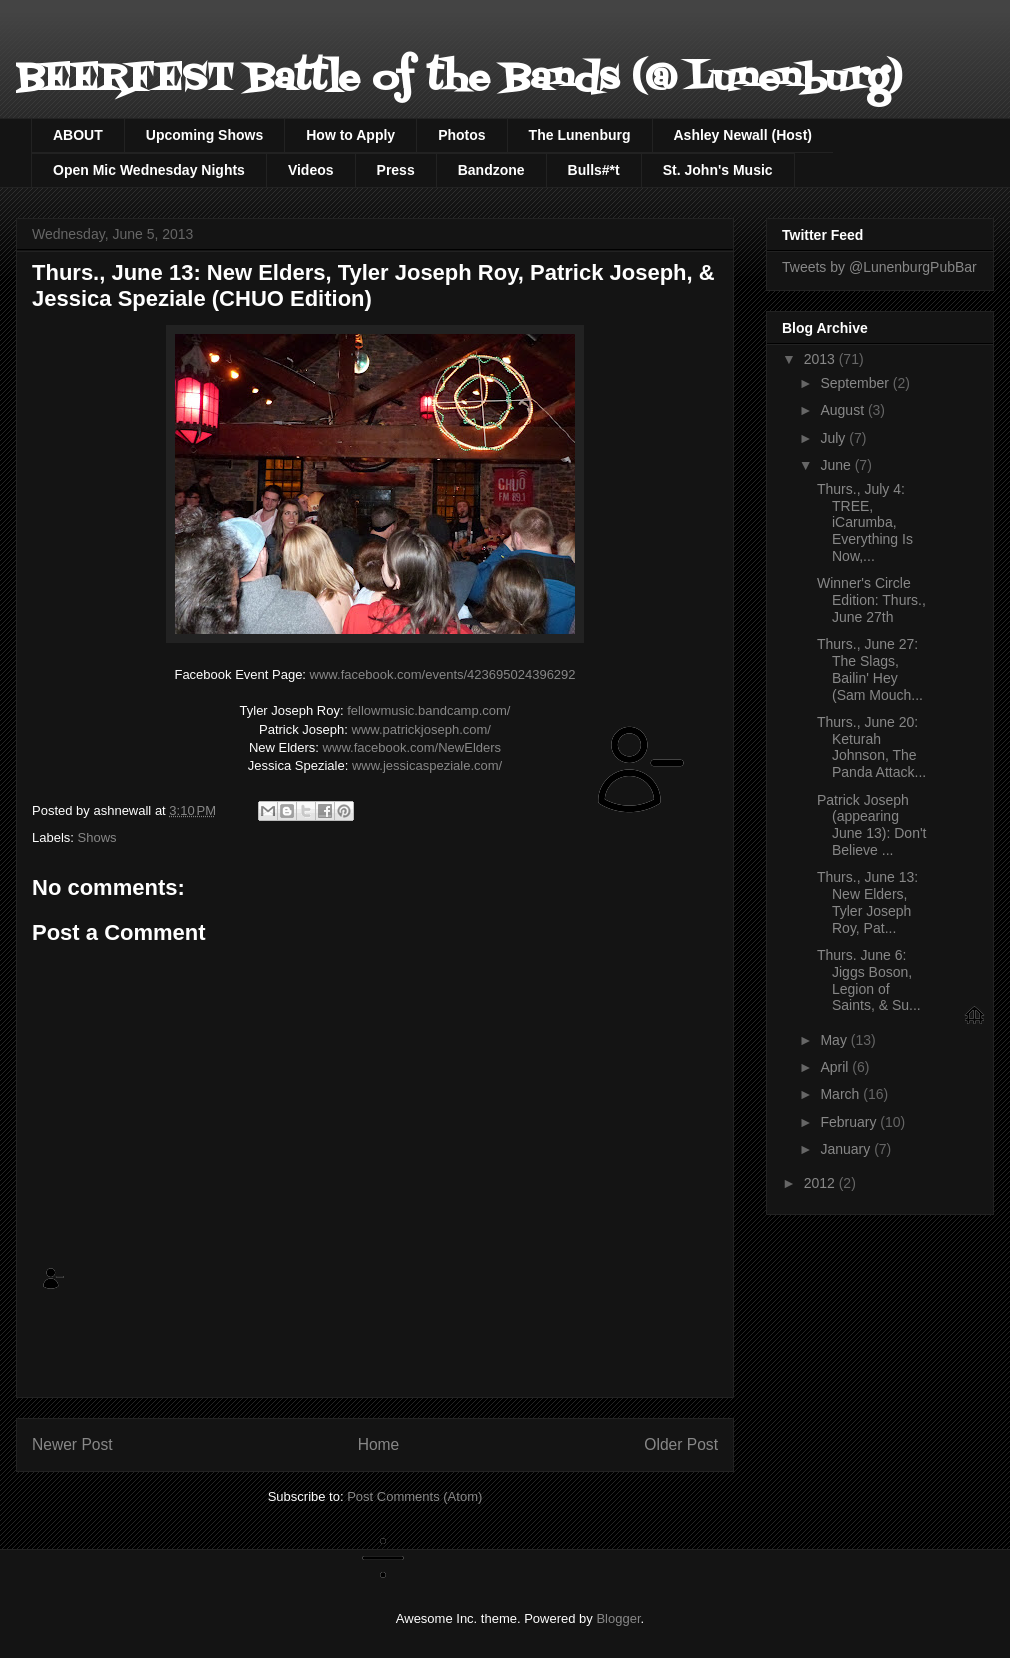  I want to click on perform division calculation, so click(383, 1558).